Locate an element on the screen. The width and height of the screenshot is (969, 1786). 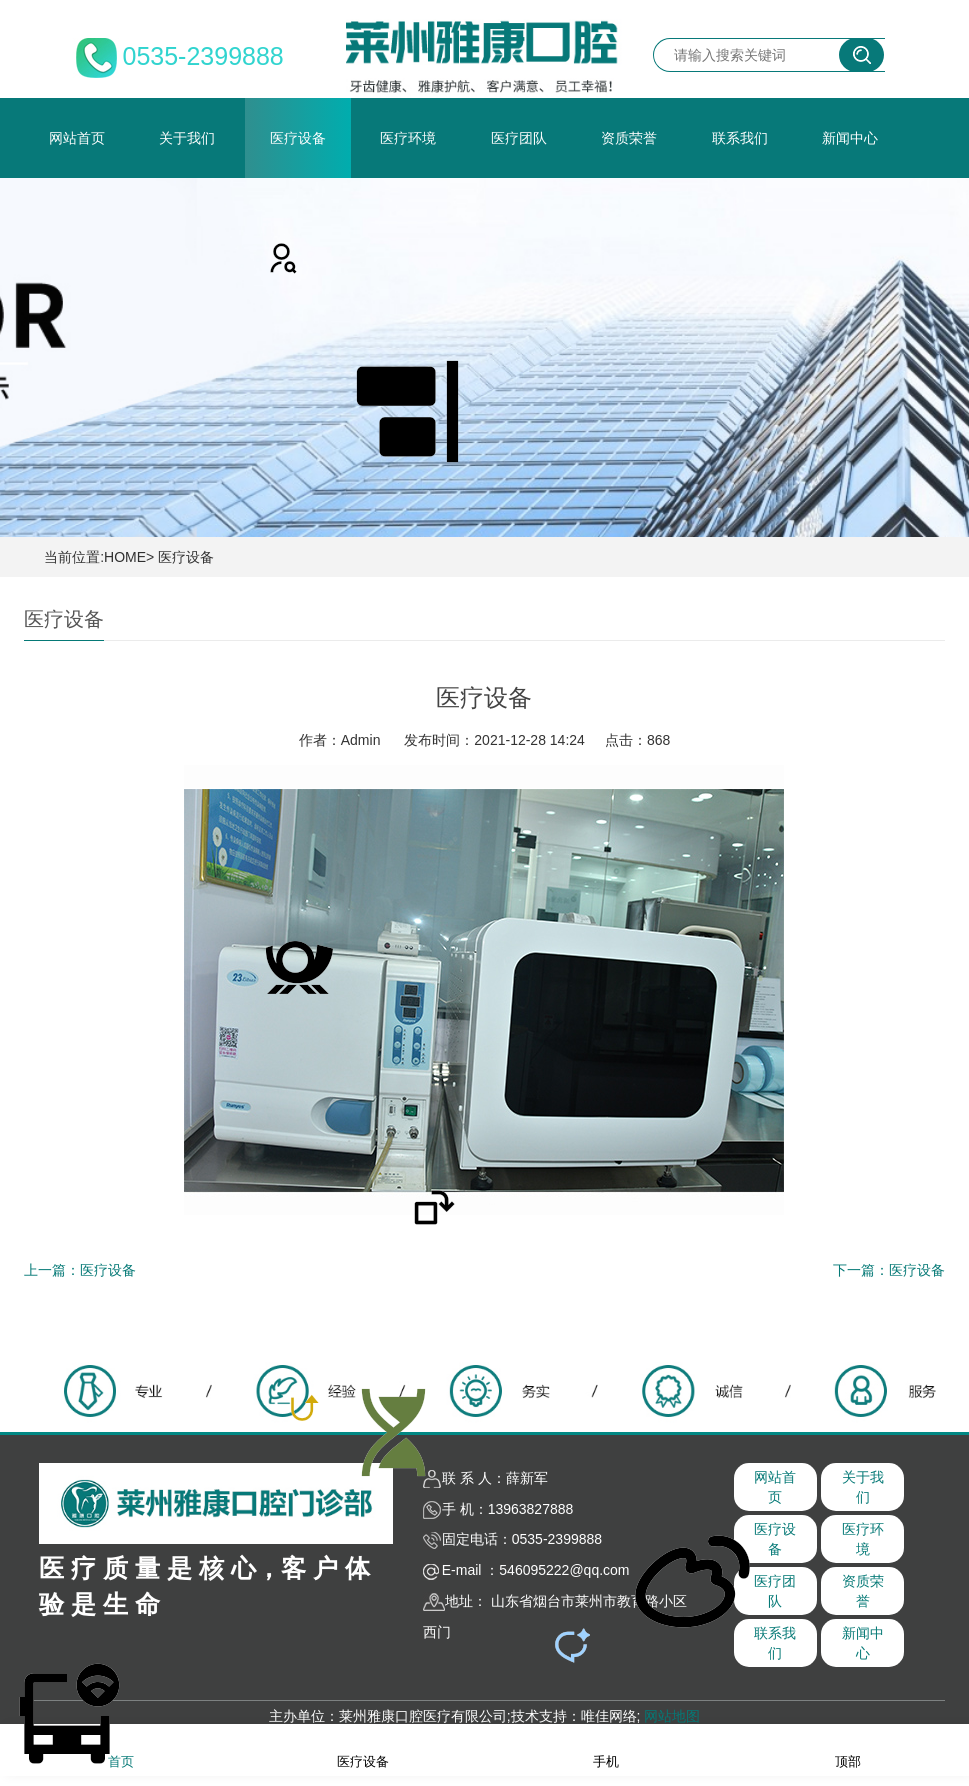
rotate object clockwise is located at coordinates (433, 1207).